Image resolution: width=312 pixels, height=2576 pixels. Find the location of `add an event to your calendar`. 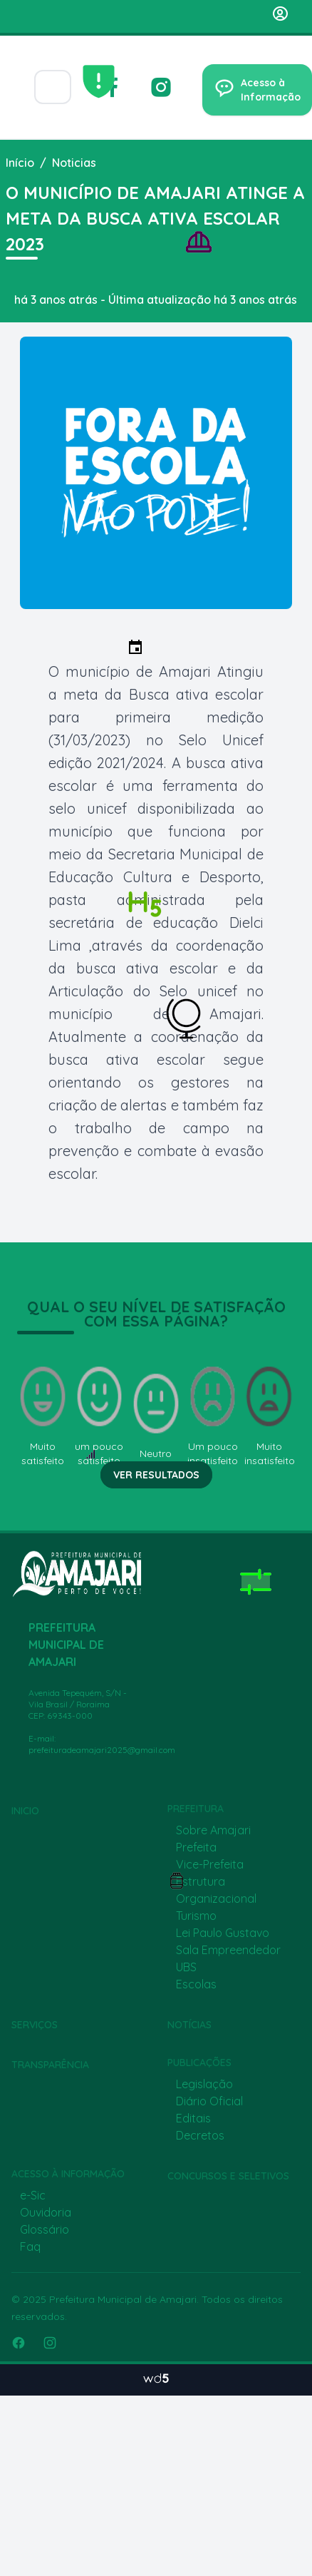

add an event to your calendar is located at coordinates (135, 648).